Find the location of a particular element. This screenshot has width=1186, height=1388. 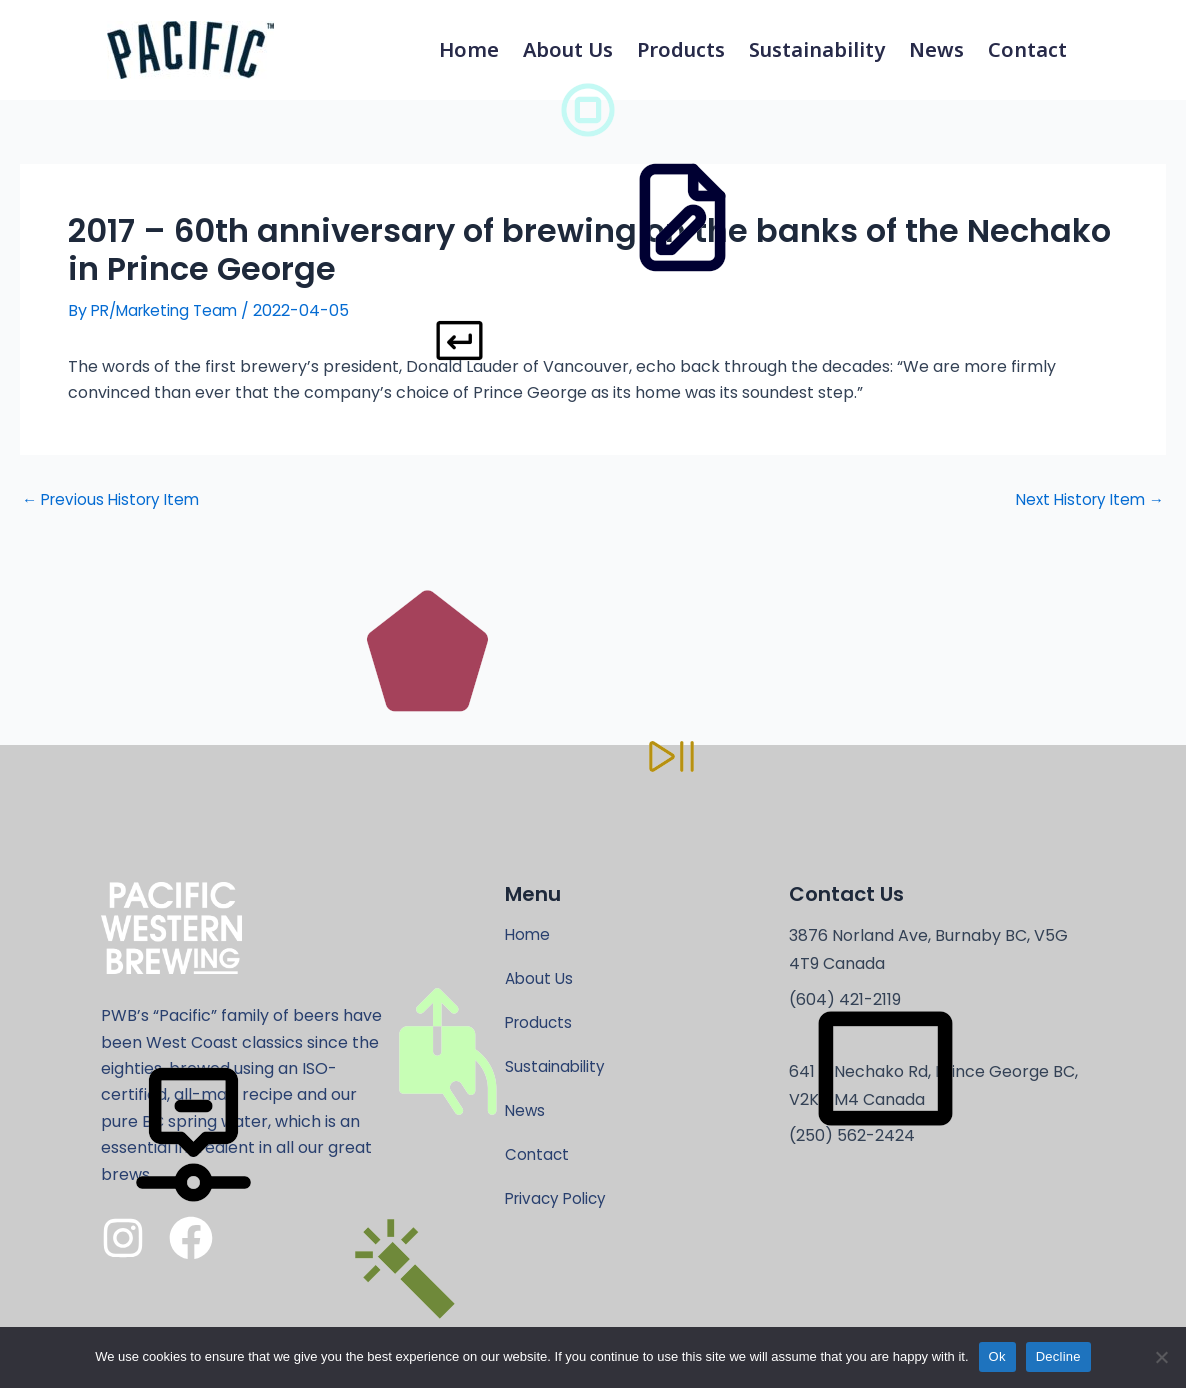

press enter or return key is located at coordinates (459, 340).